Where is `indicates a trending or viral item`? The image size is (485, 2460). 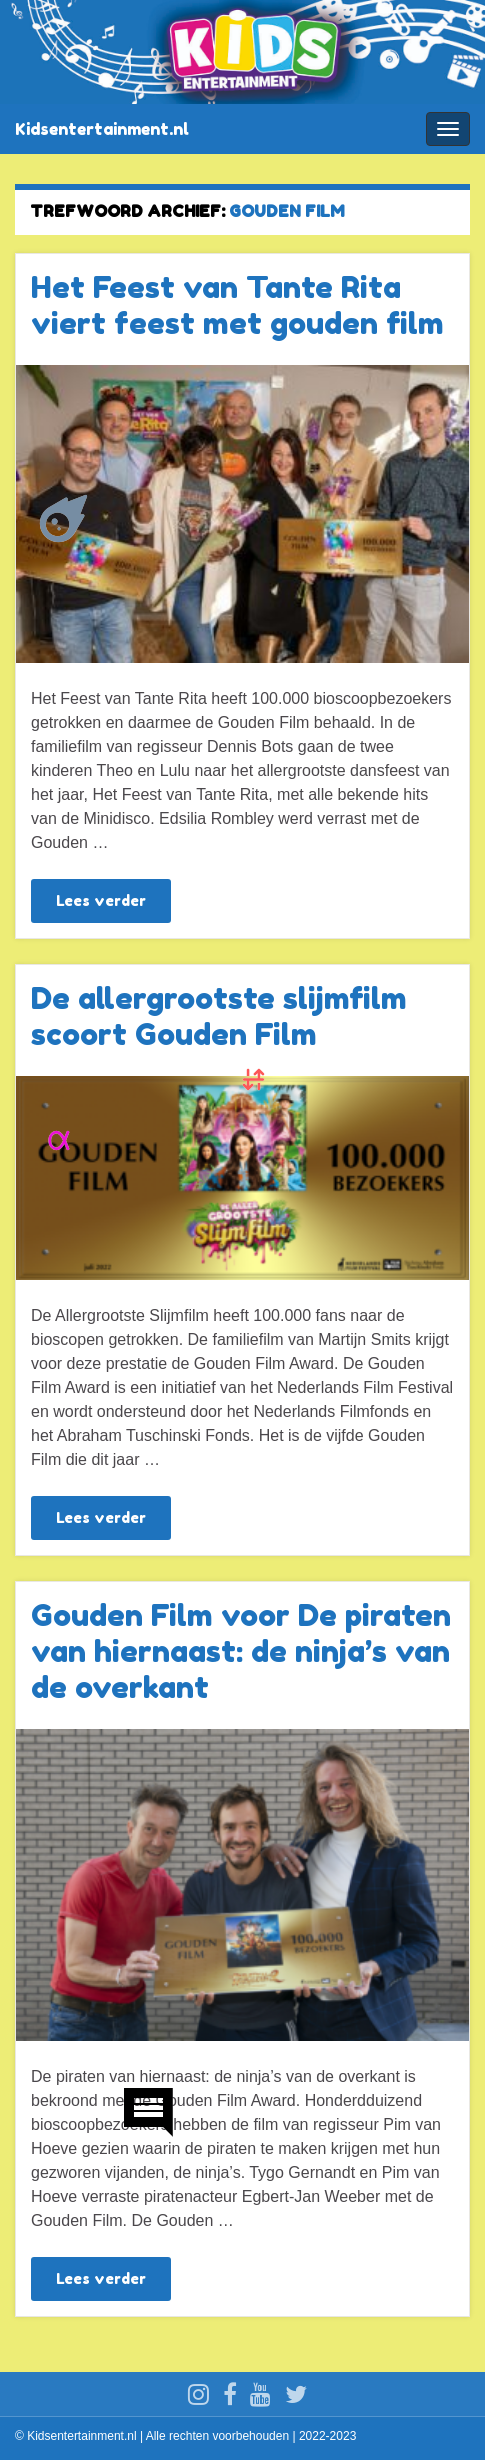 indicates a trending or viral item is located at coordinates (63, 518).